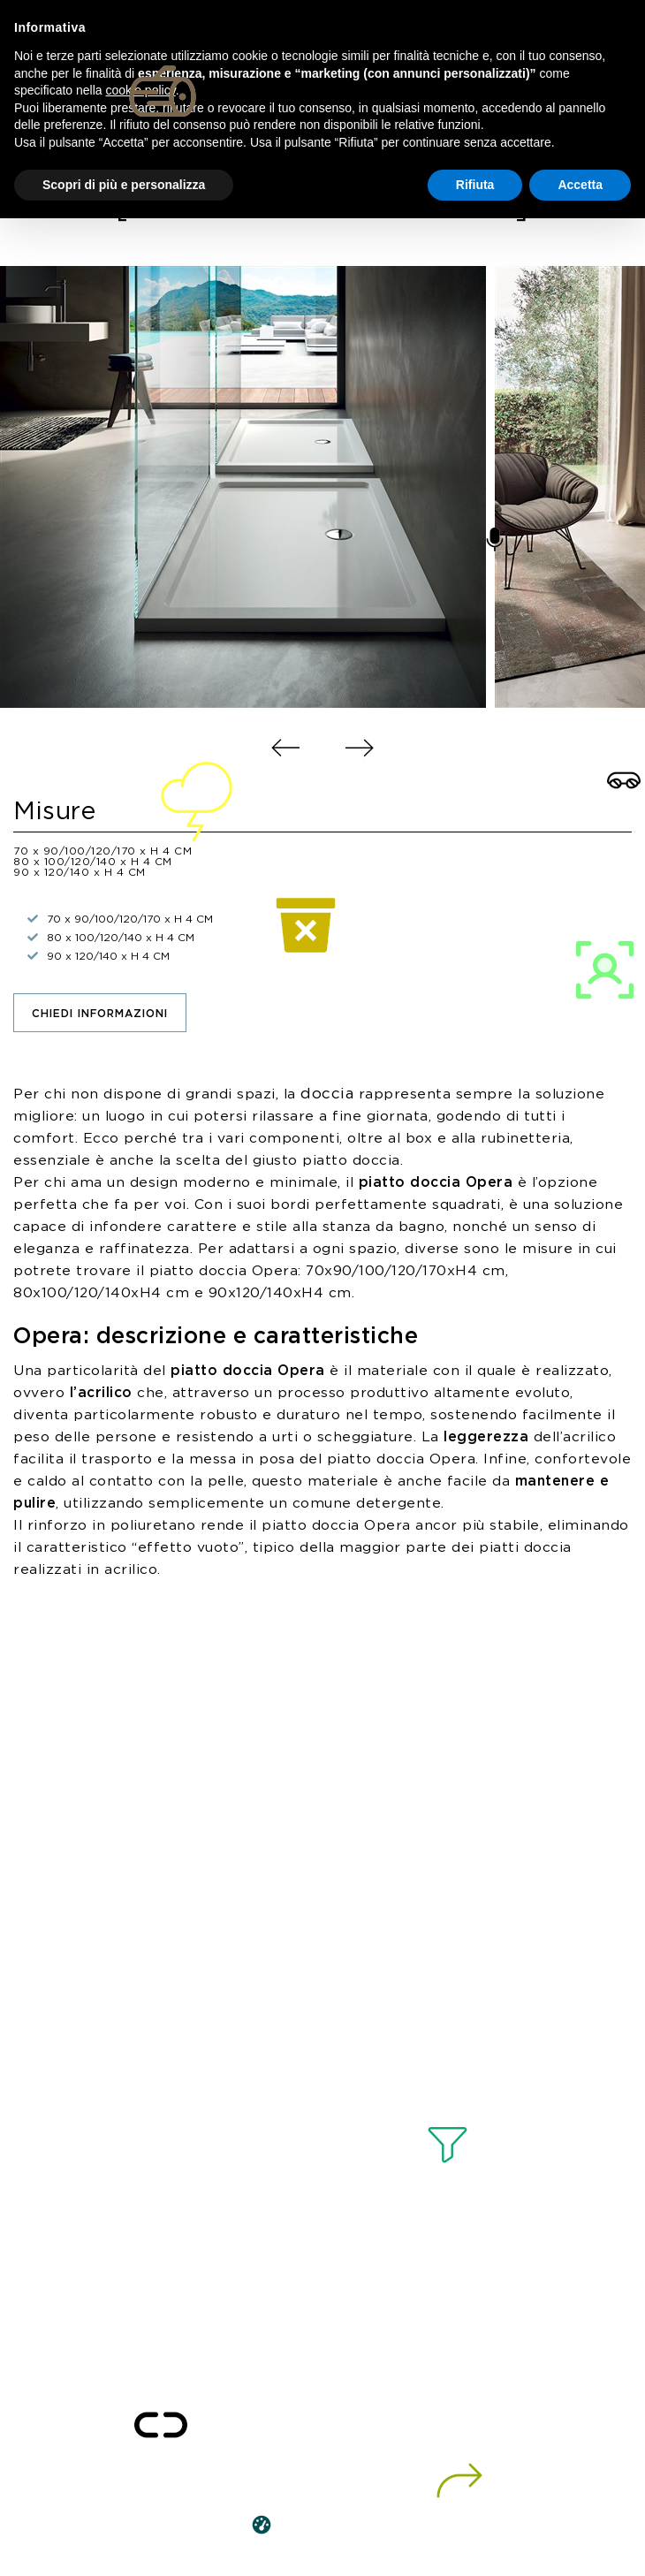 The height and width of the screenshot is (2576, 645). I want to click on unlink or disconnect a shared item, so click(161, 2425).